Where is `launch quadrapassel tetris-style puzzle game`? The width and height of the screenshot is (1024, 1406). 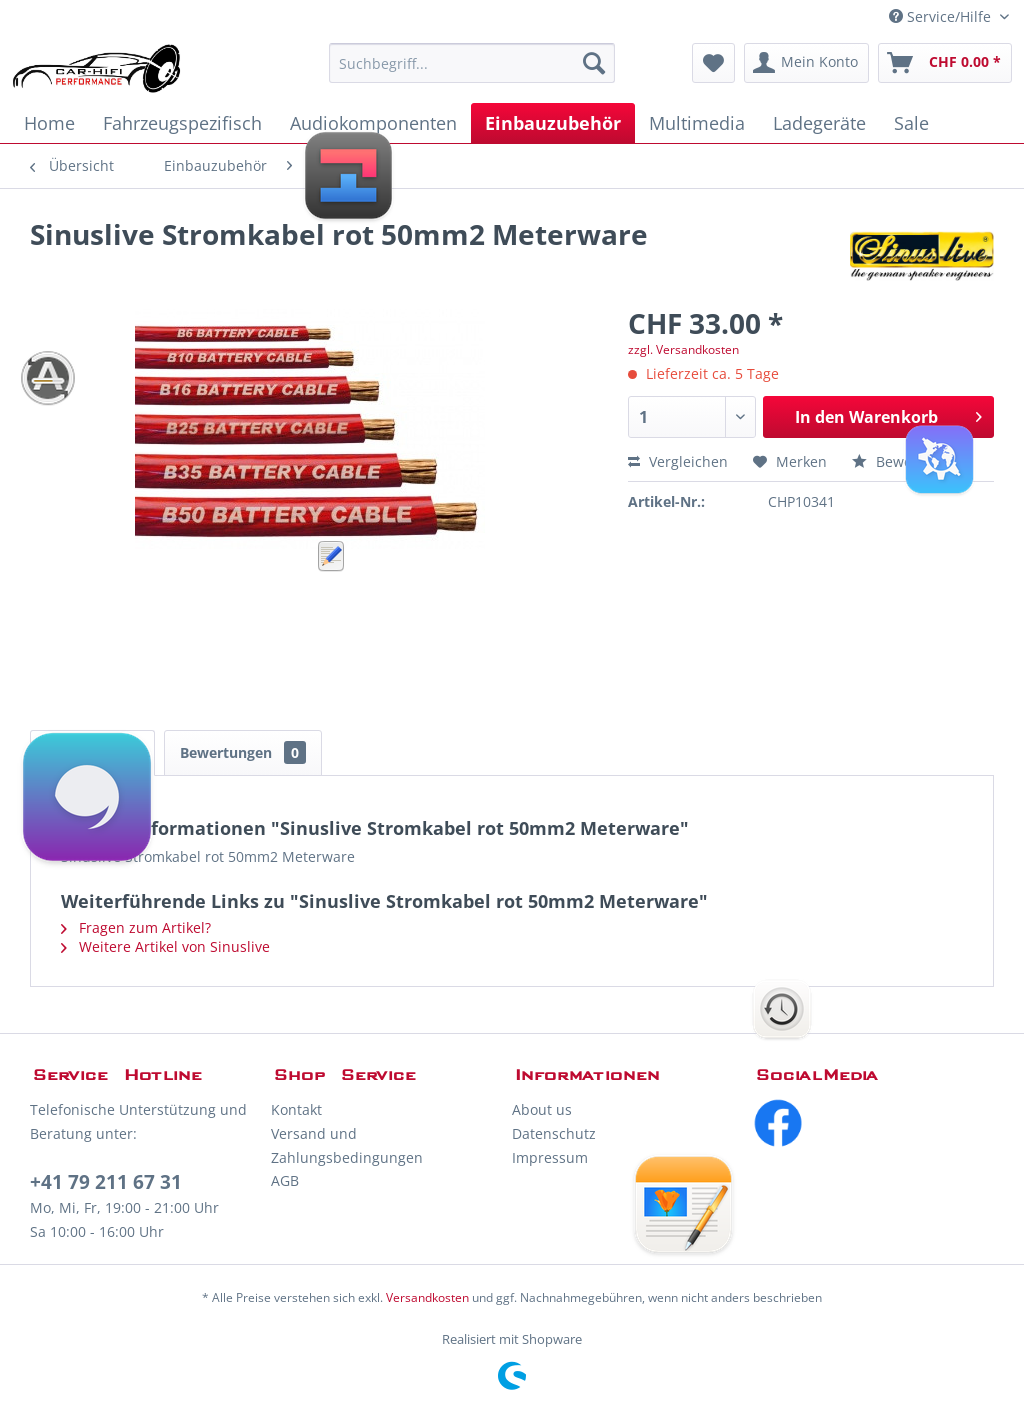
launch quadrapassel tetris-style puzzle game is located at coordinates (348, 175).